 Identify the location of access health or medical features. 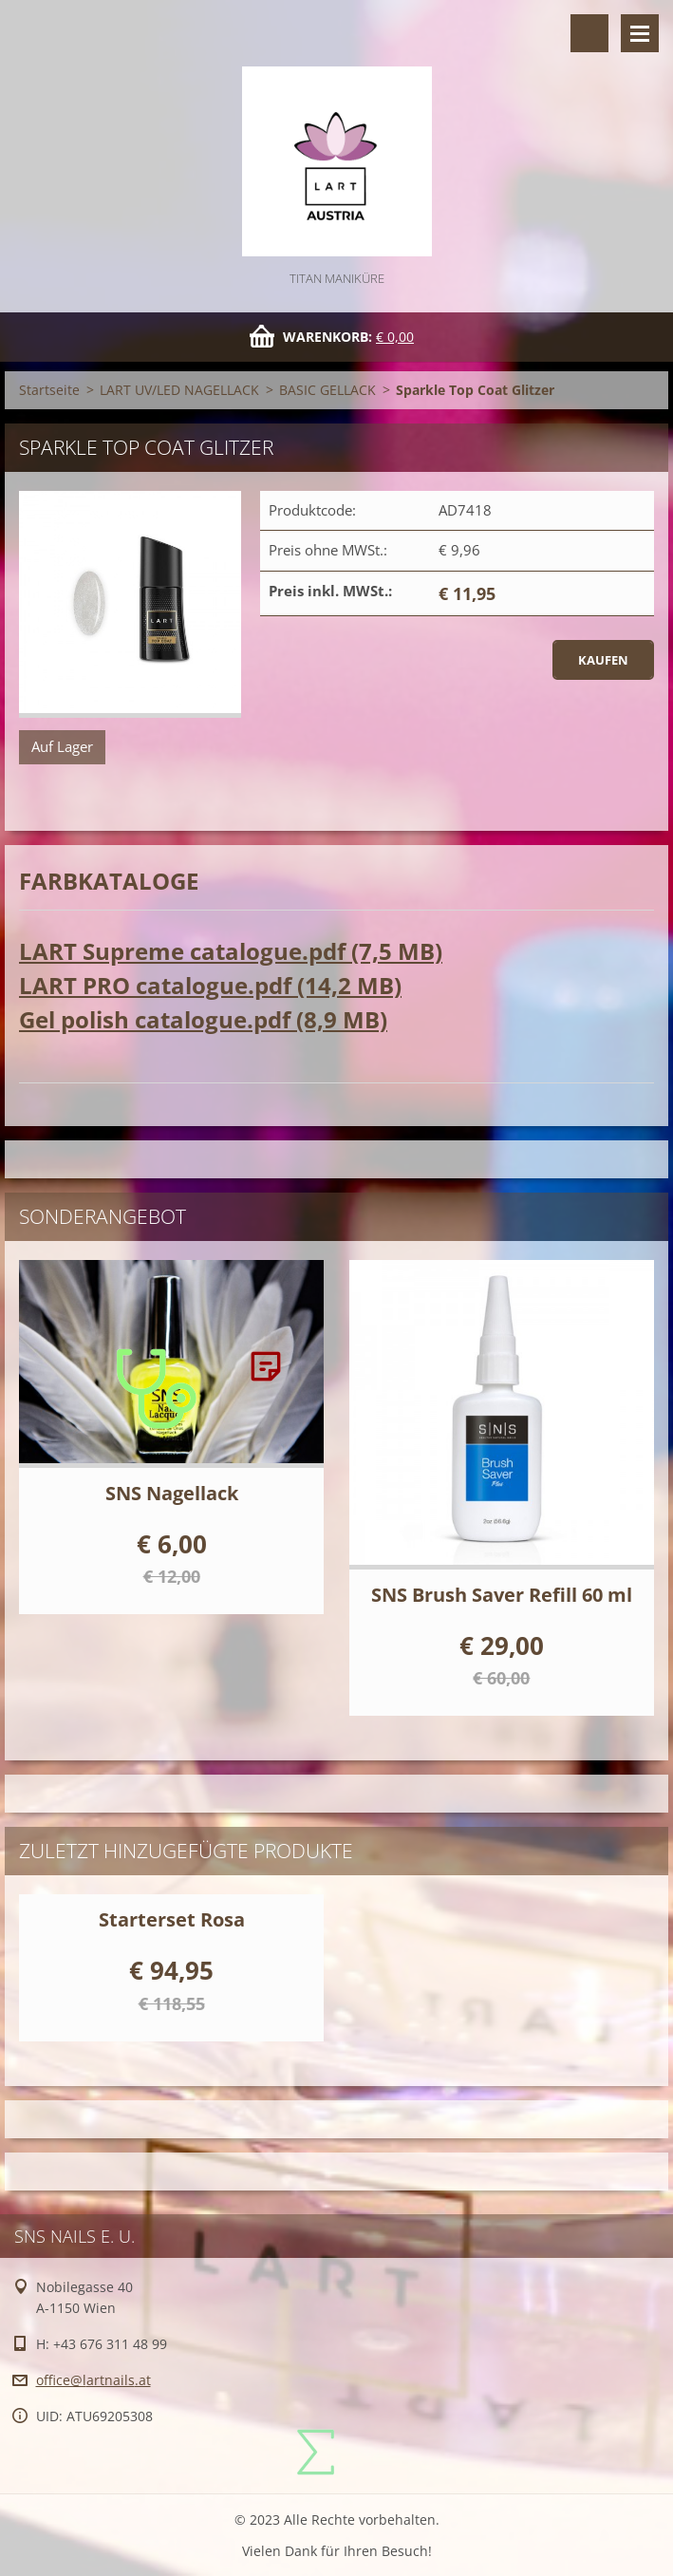
(150, 1385).